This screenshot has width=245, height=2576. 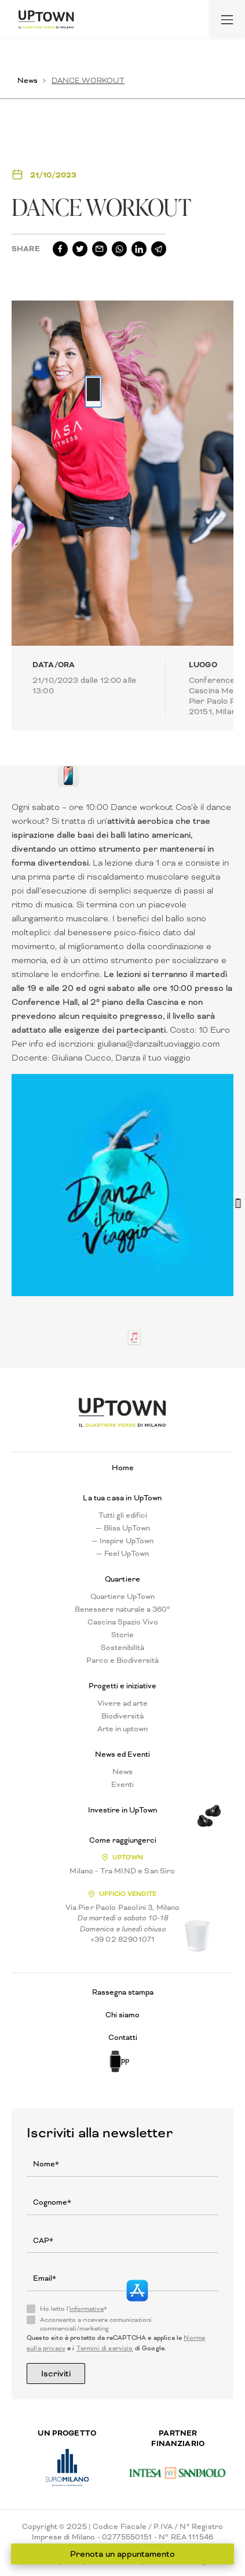 What do you see at coordinates (115, 2061) in the screenshot?
I see `apple watch device icon` at bounding box center [115, 2061].